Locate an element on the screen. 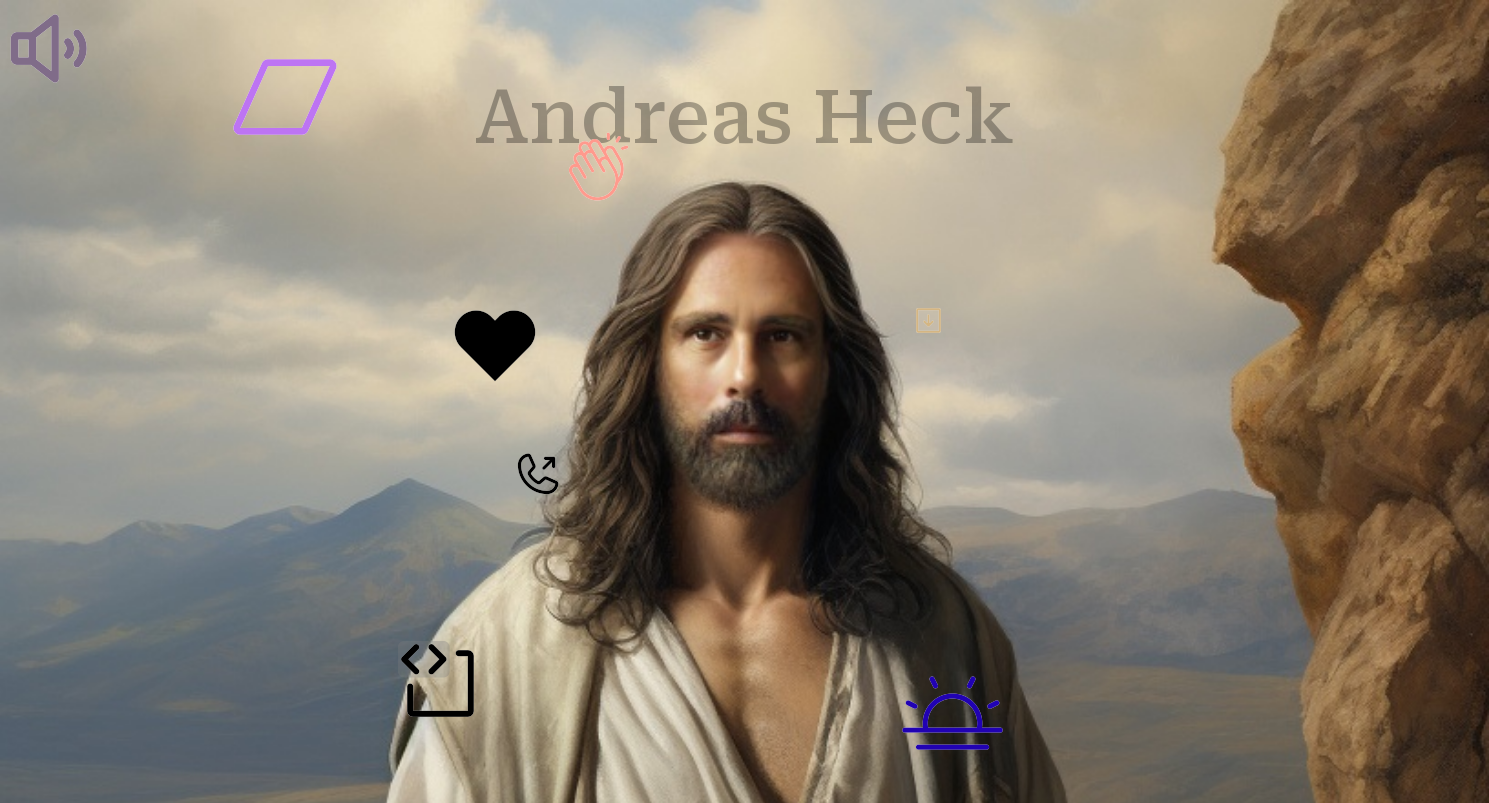  insert a code block or snippet is located at coordinates (440, 683).